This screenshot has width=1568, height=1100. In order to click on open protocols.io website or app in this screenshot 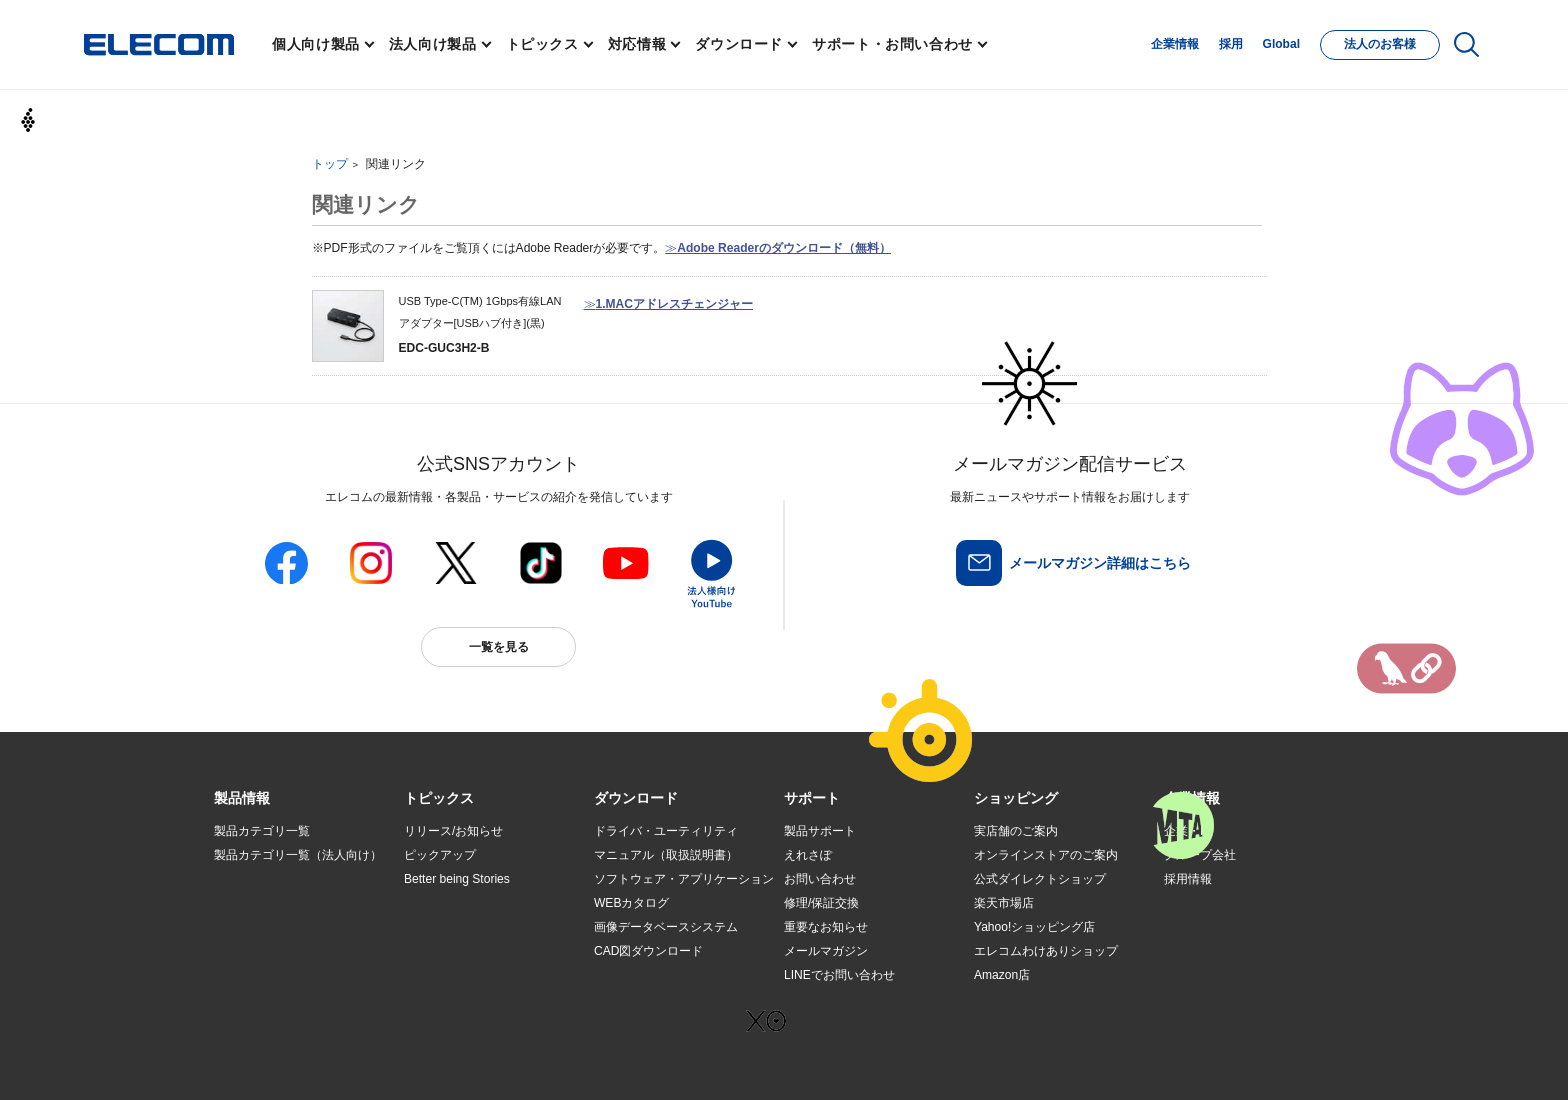, I will do `click(1462, 429)`.